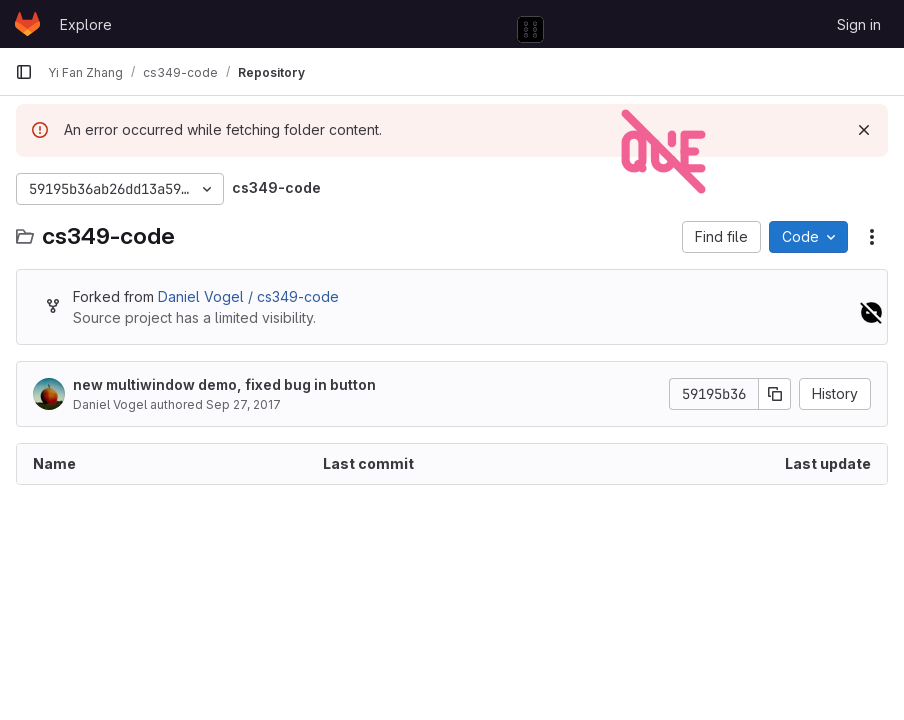  What do you see at coordinates (871, 312) in the screenshot?
I see `do not disturb mode is disabled` at bounding box center [871, 312].